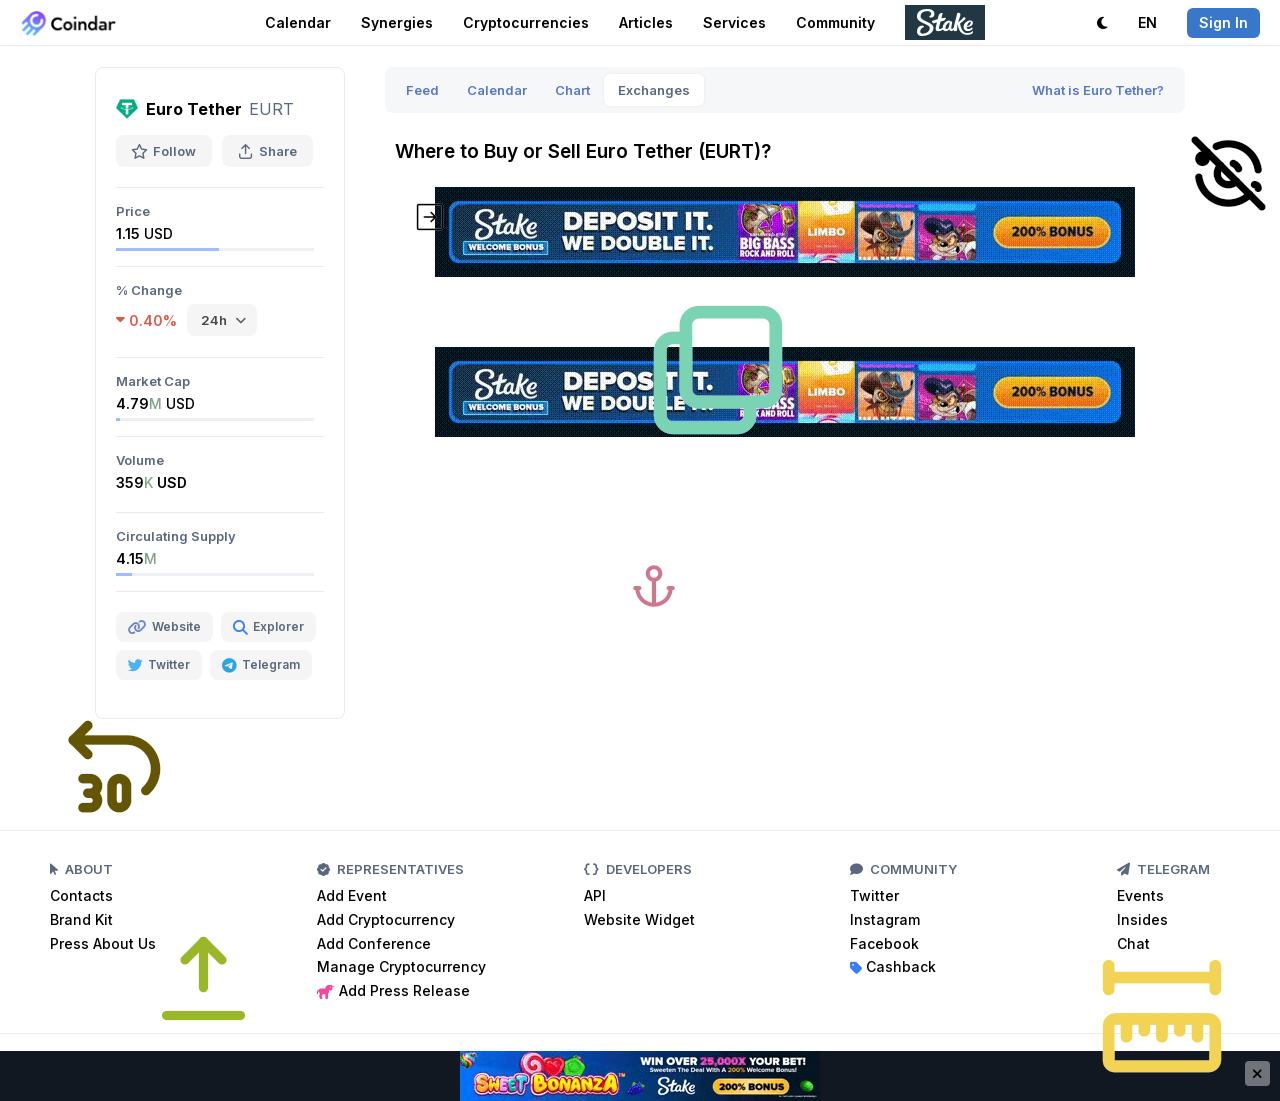  Describe the element at coordinates (112, 769) in the screenshot. I see `skip back 30 seconds` at that location.